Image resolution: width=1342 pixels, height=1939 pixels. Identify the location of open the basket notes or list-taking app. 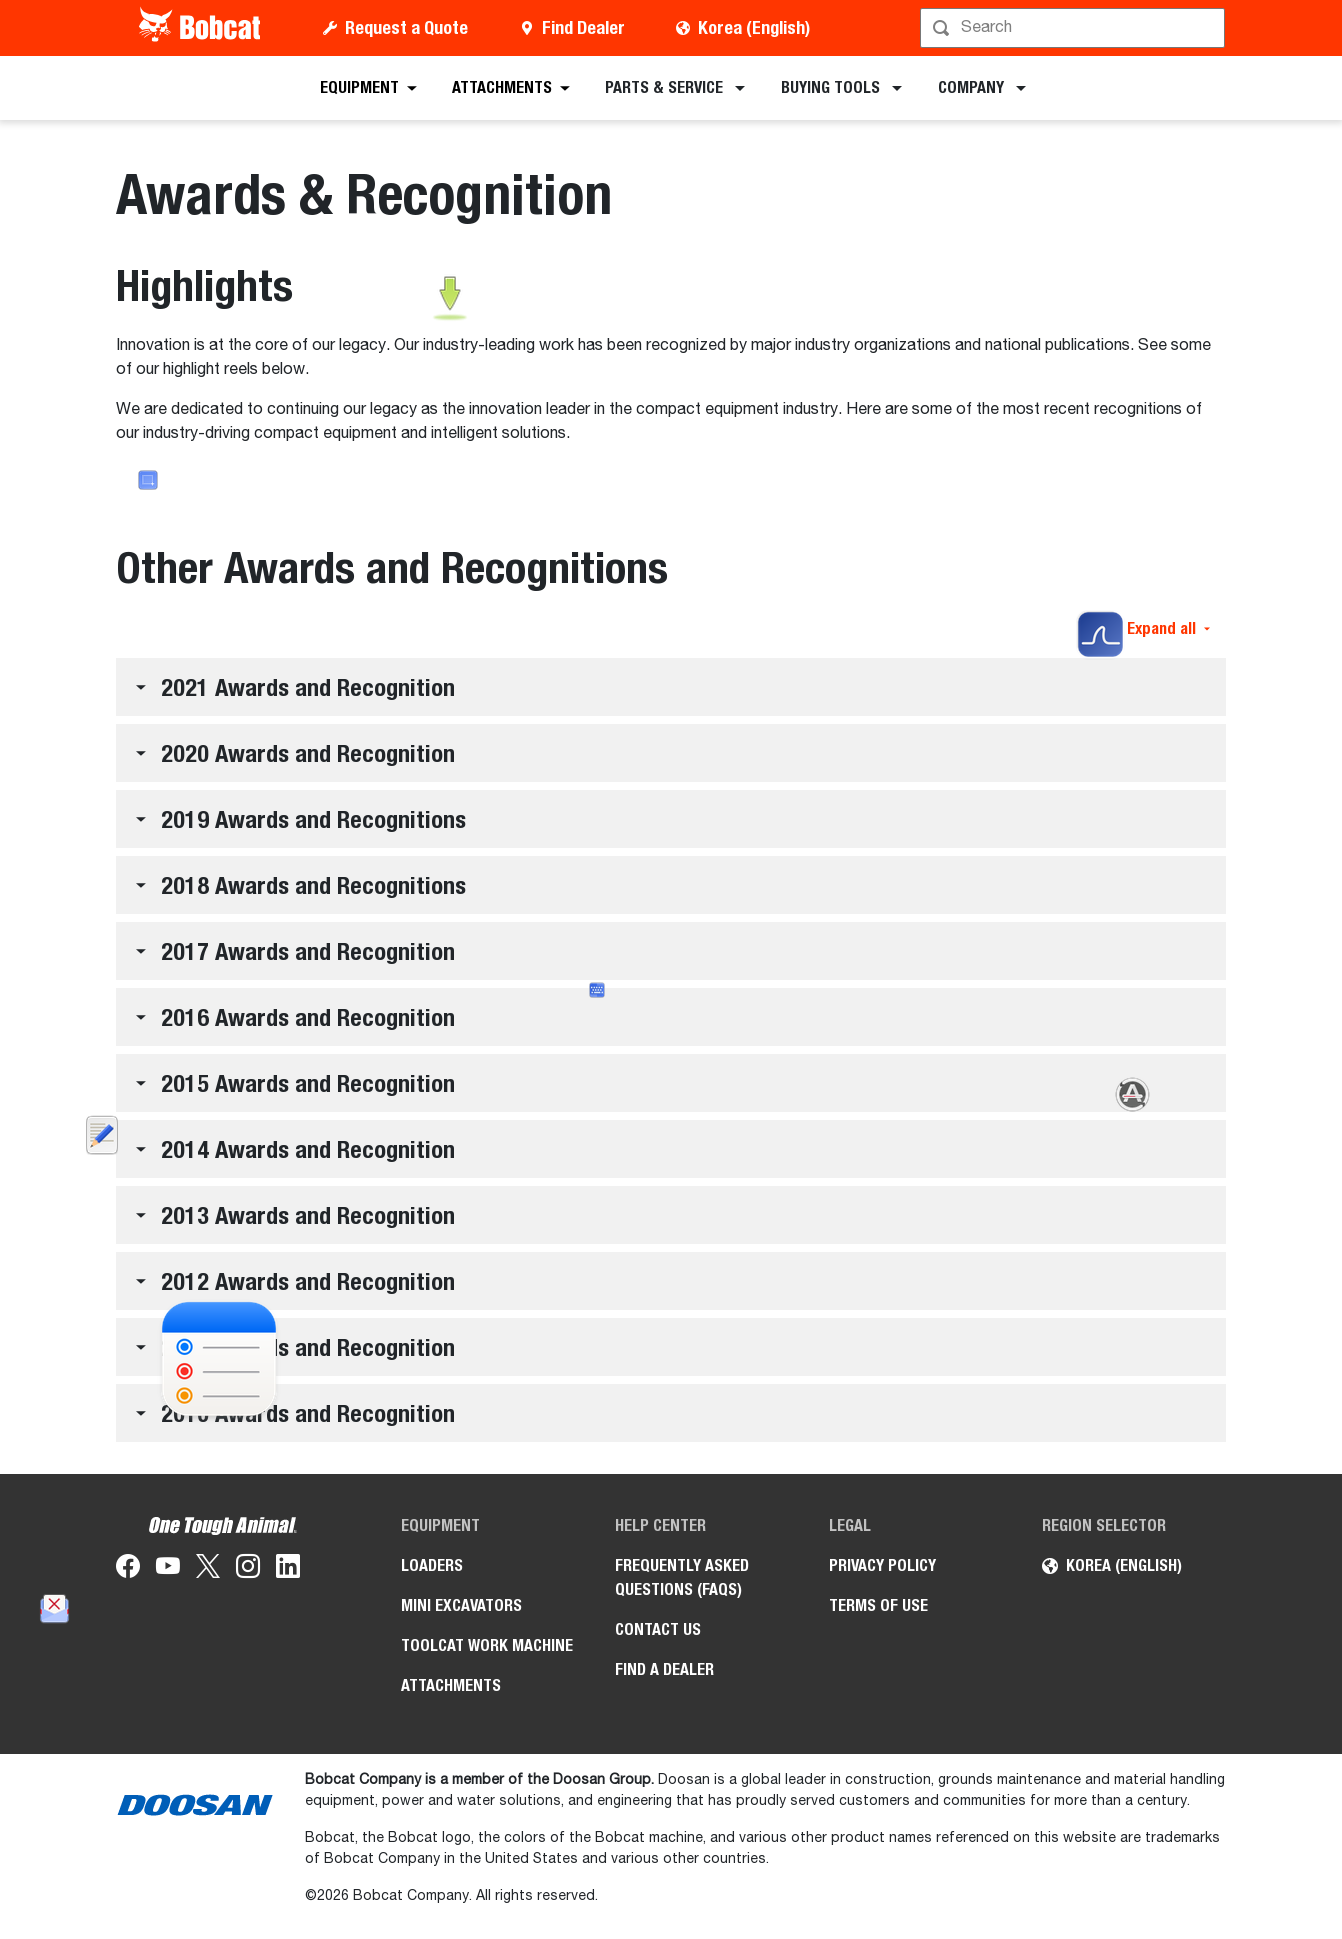
(219, 1359).